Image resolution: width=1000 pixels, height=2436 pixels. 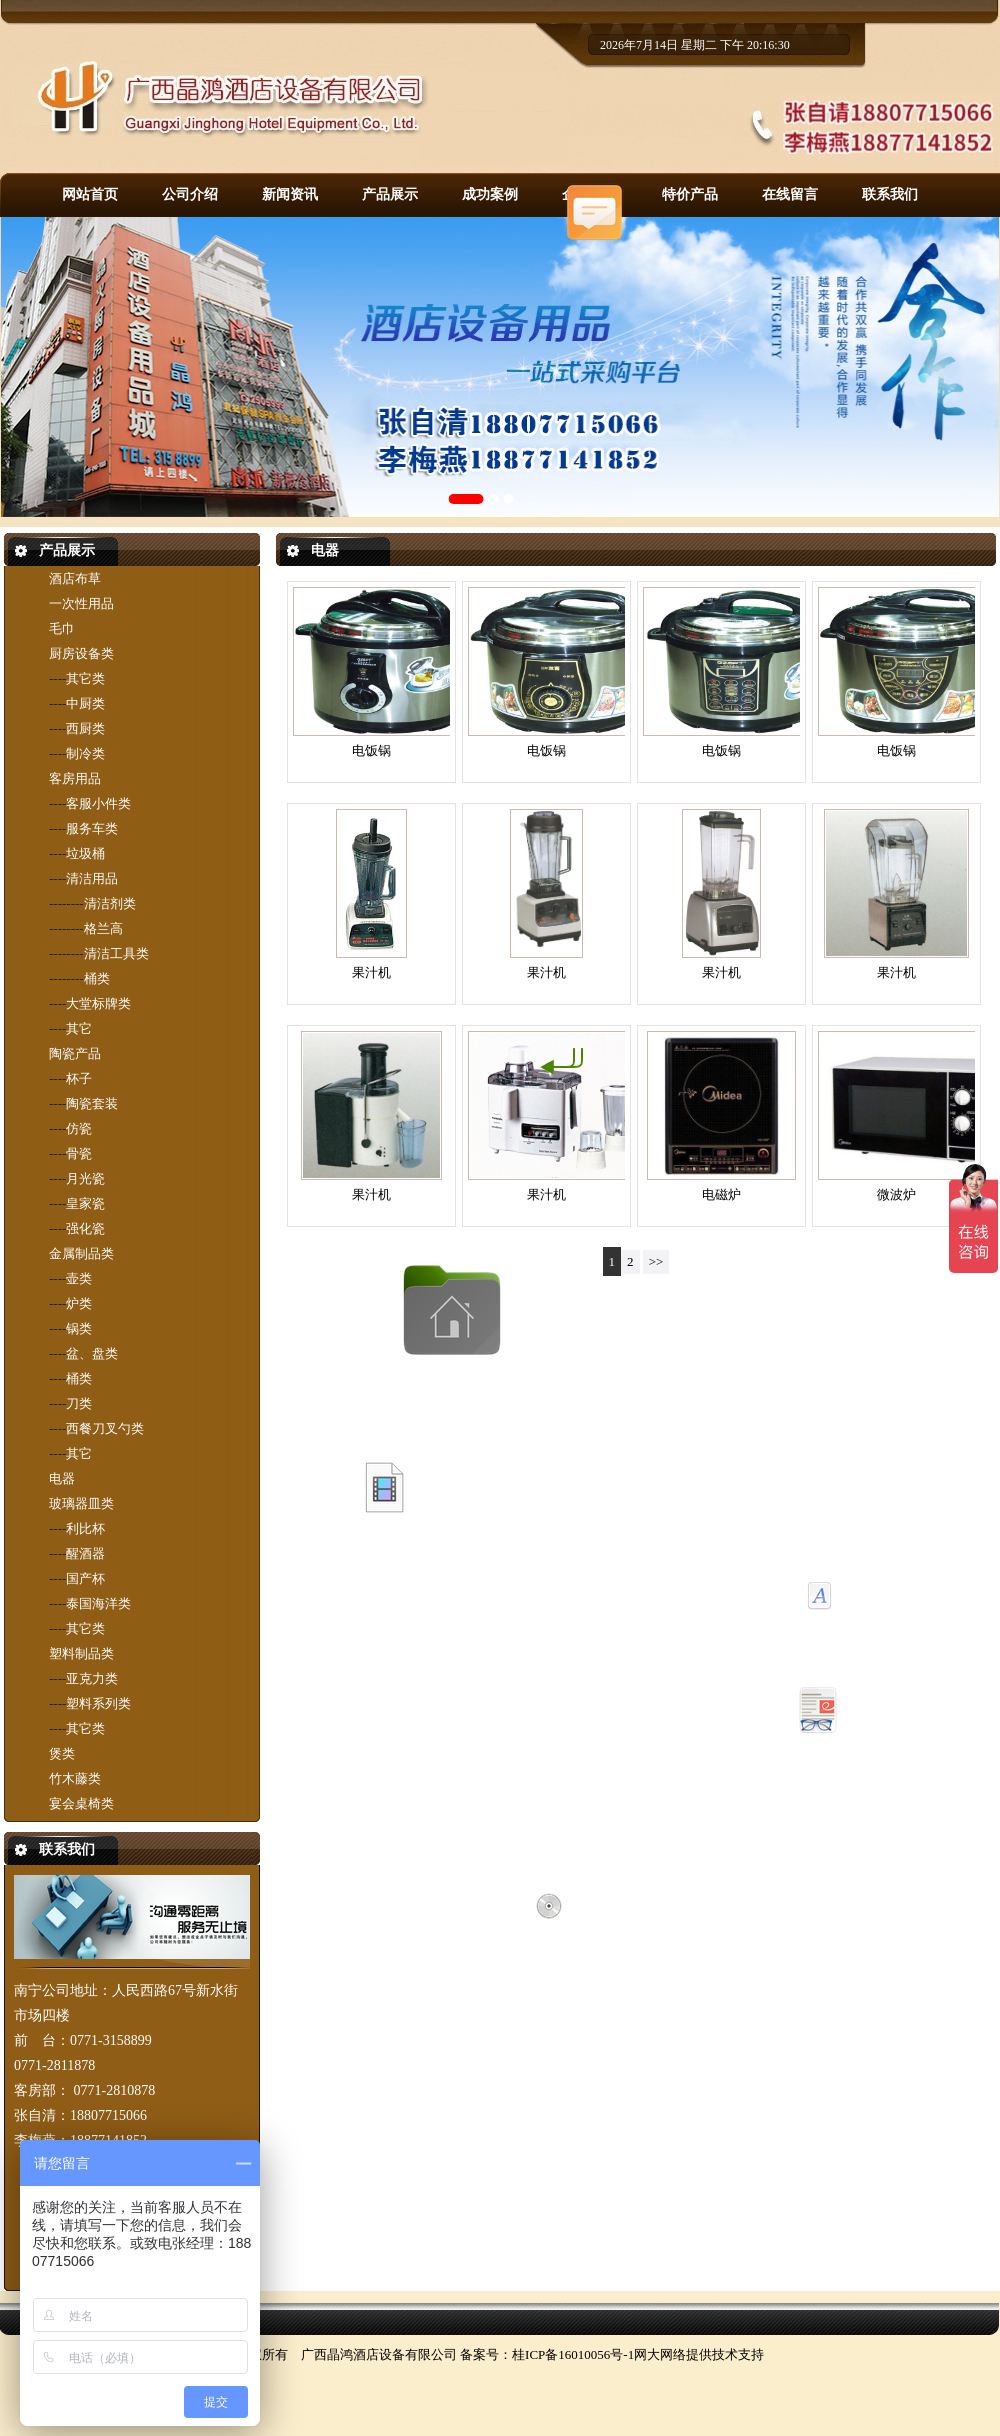 What do you see at coordinates (818, 1710) in the screenshot?
I see `open evince document viewer` at bounding box center [818, 1710].